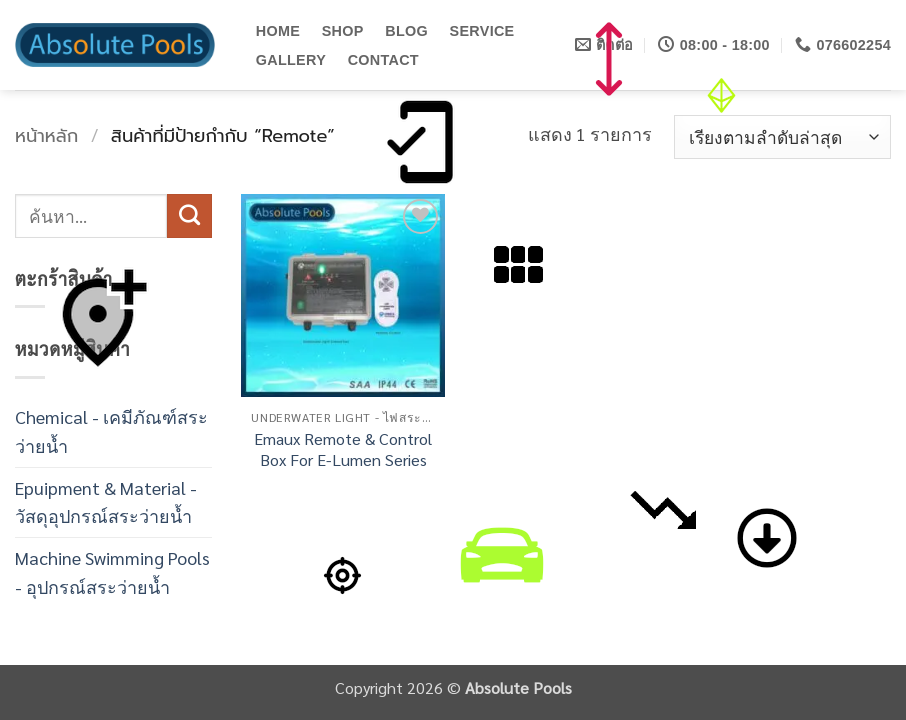  Describe the element at coordinates (419, 142) in the screenshot. I see `indicates mobile-friendly or responsive design` at that location.